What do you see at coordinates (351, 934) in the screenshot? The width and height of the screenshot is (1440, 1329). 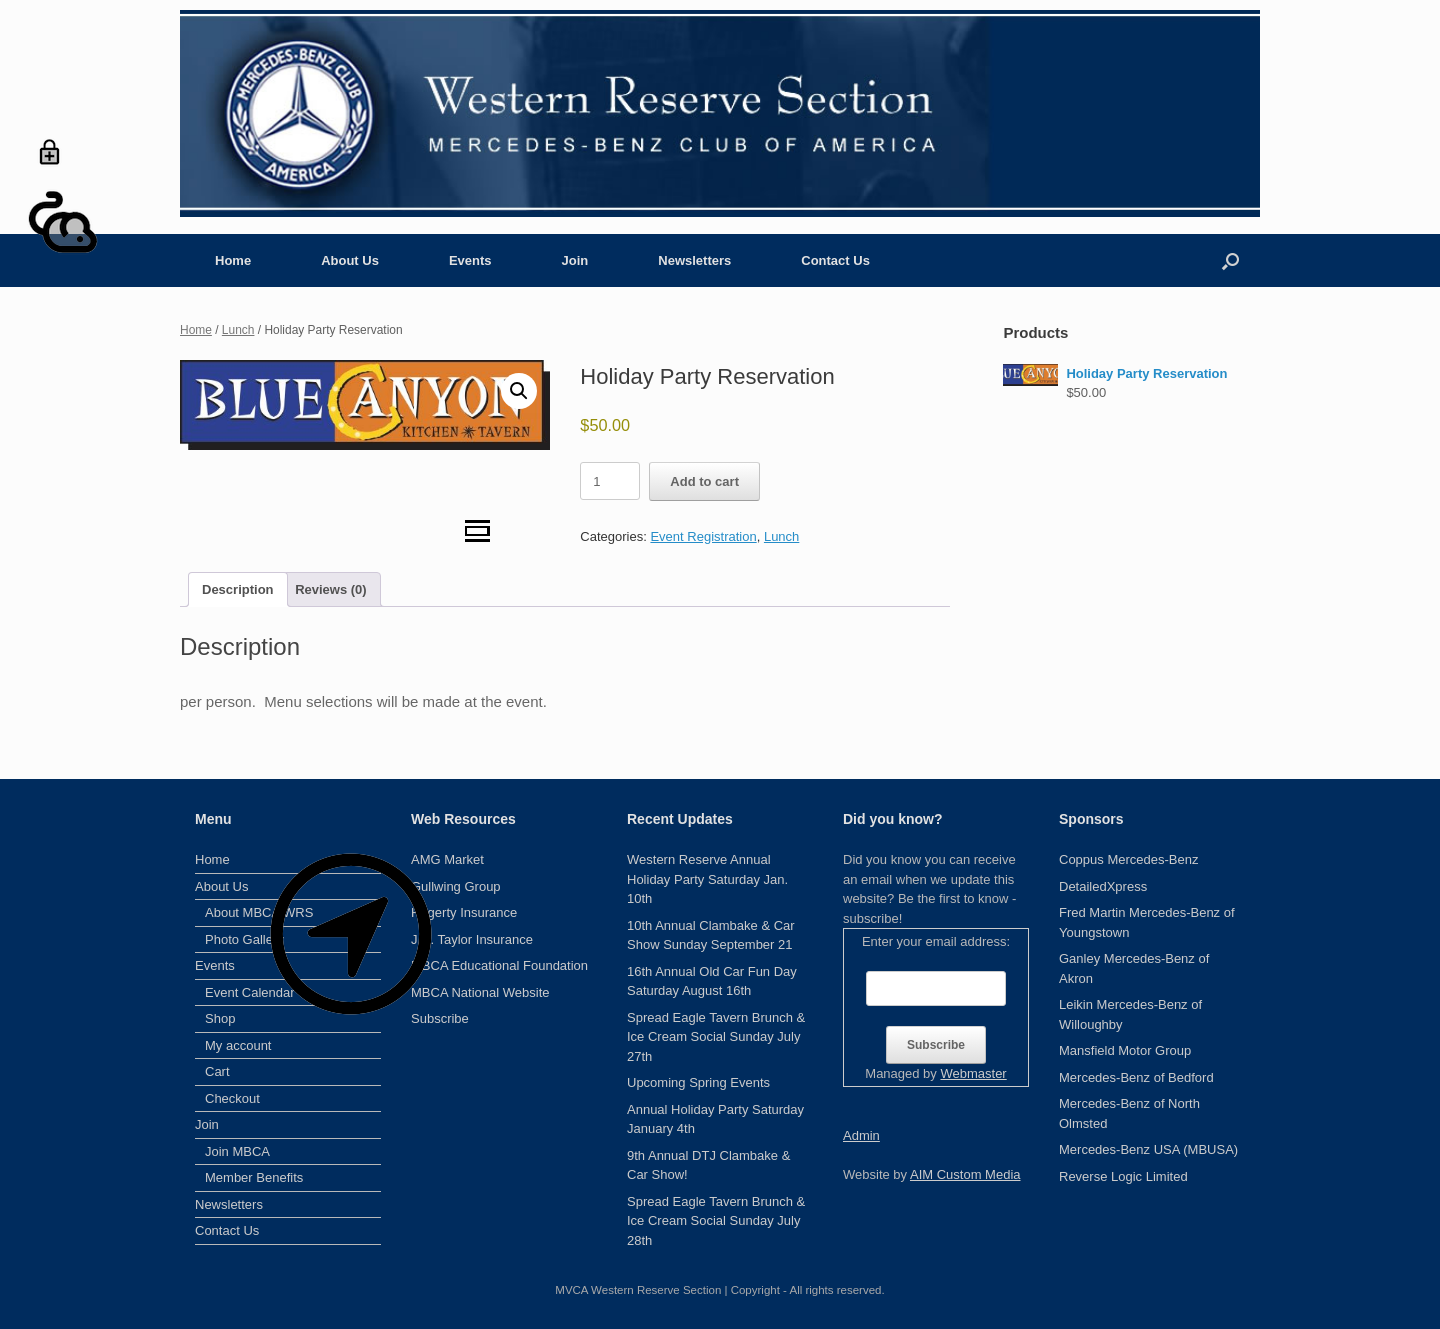 I see `tap to navigate to this location` at bounding box center [351, 934].